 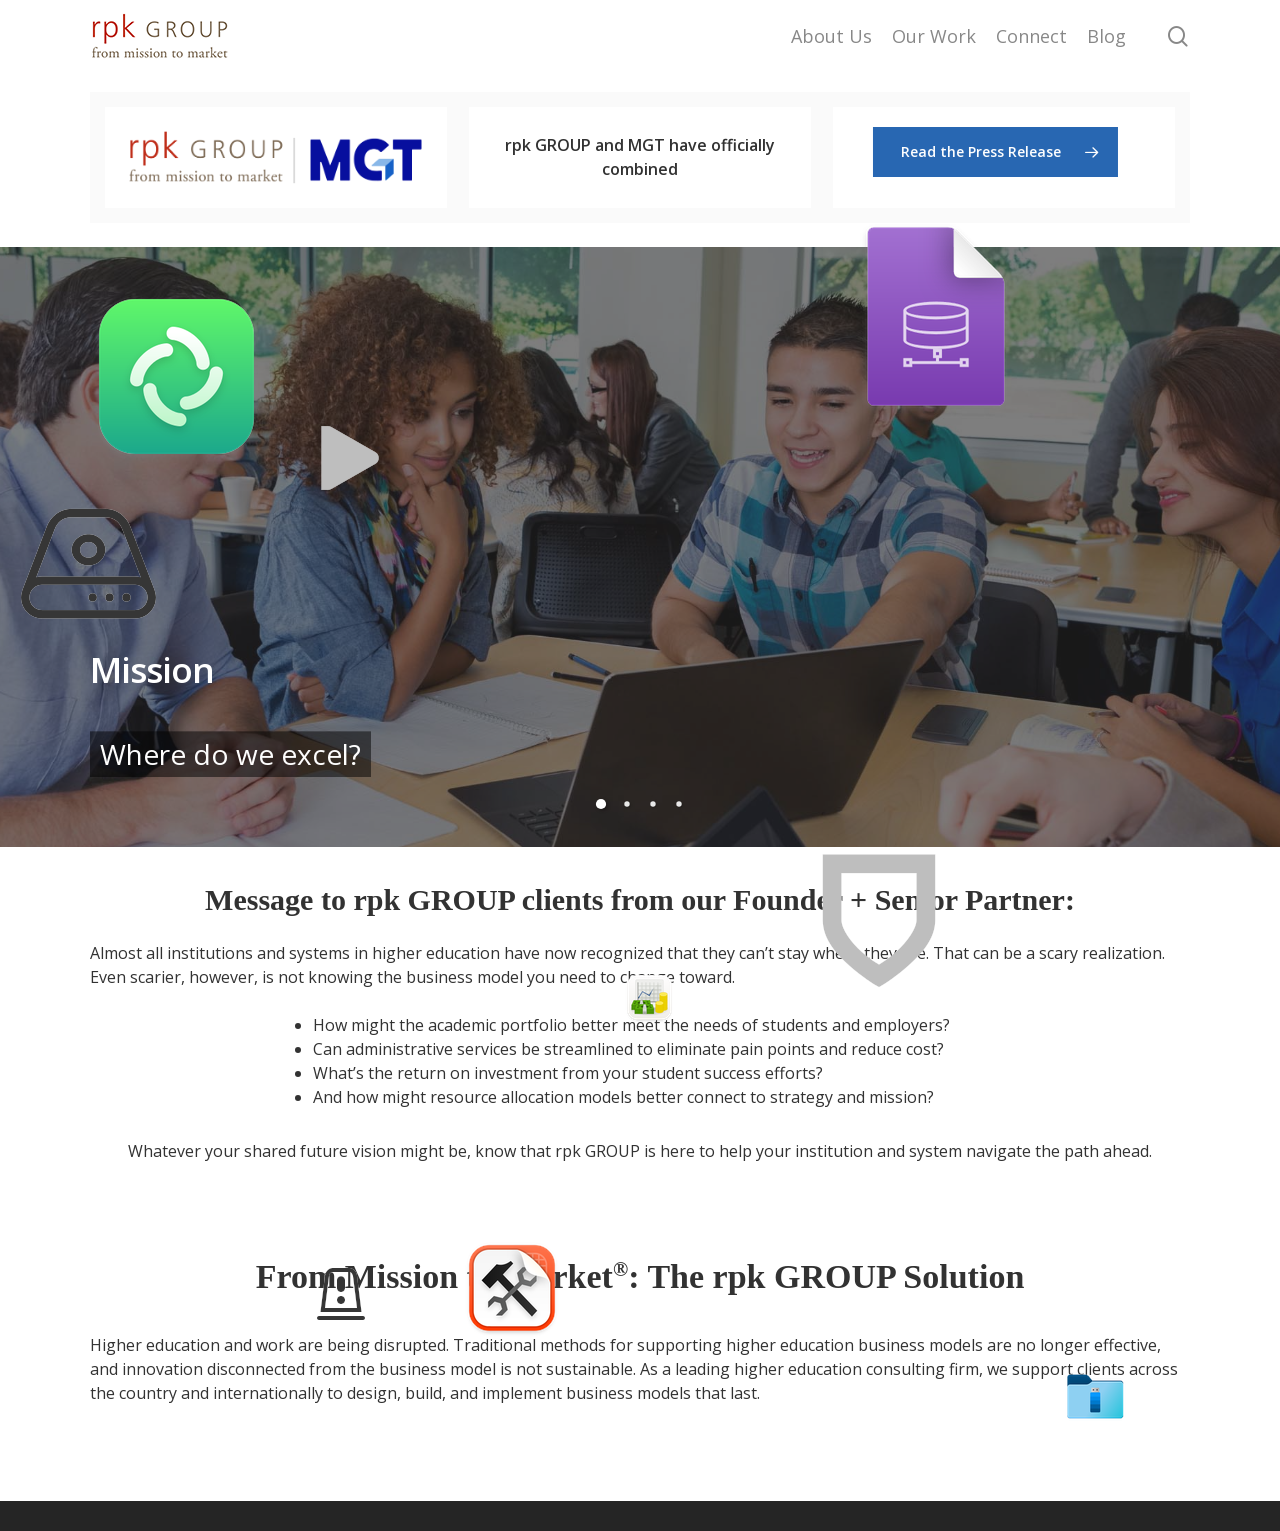 What do you see at coordinates (936, 320) in the screenshot?
I see `kexi database connection file` at bounding box center [936, 320].